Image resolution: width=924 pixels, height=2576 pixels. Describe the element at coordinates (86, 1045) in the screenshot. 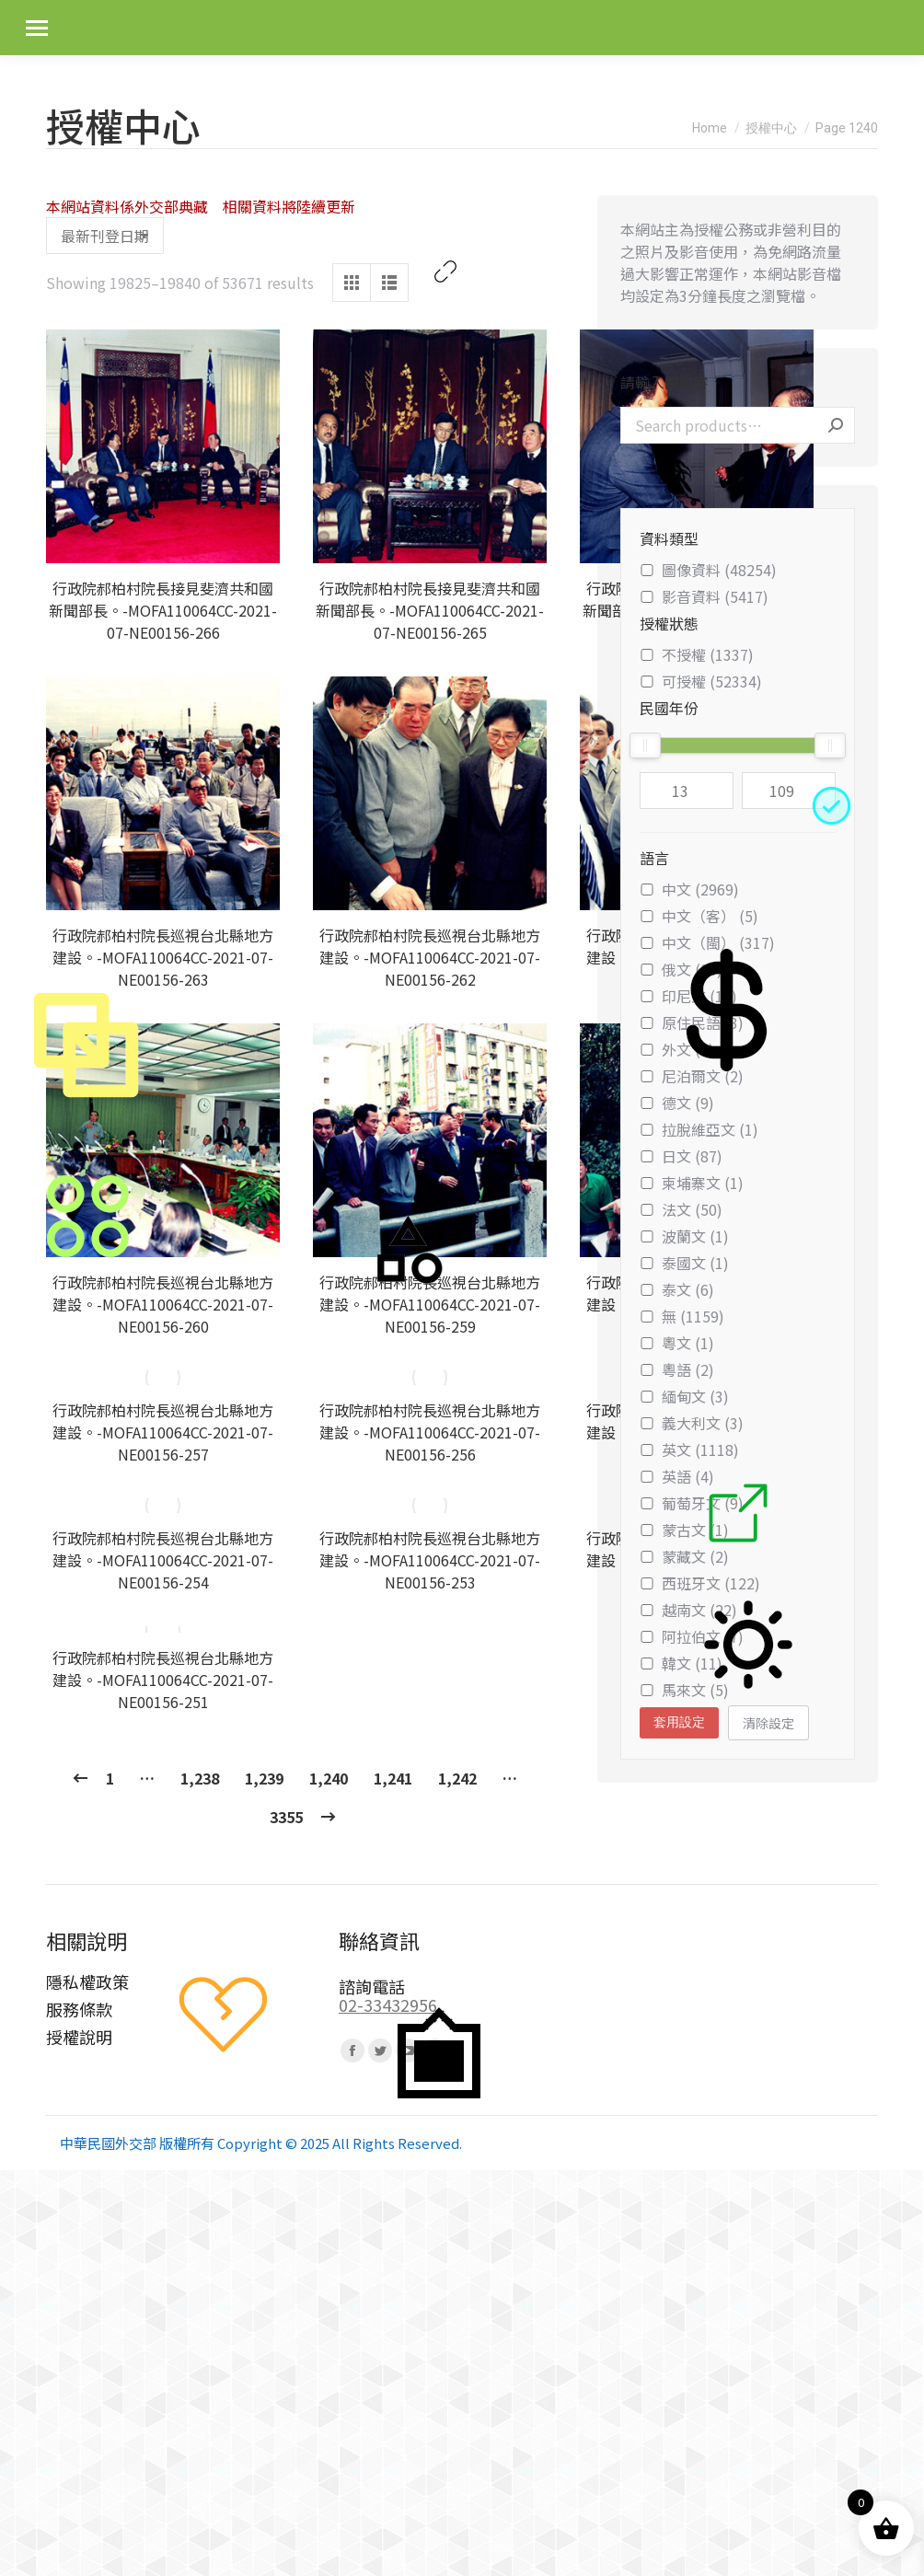

I see `merge or intersect selected layers` at that location.